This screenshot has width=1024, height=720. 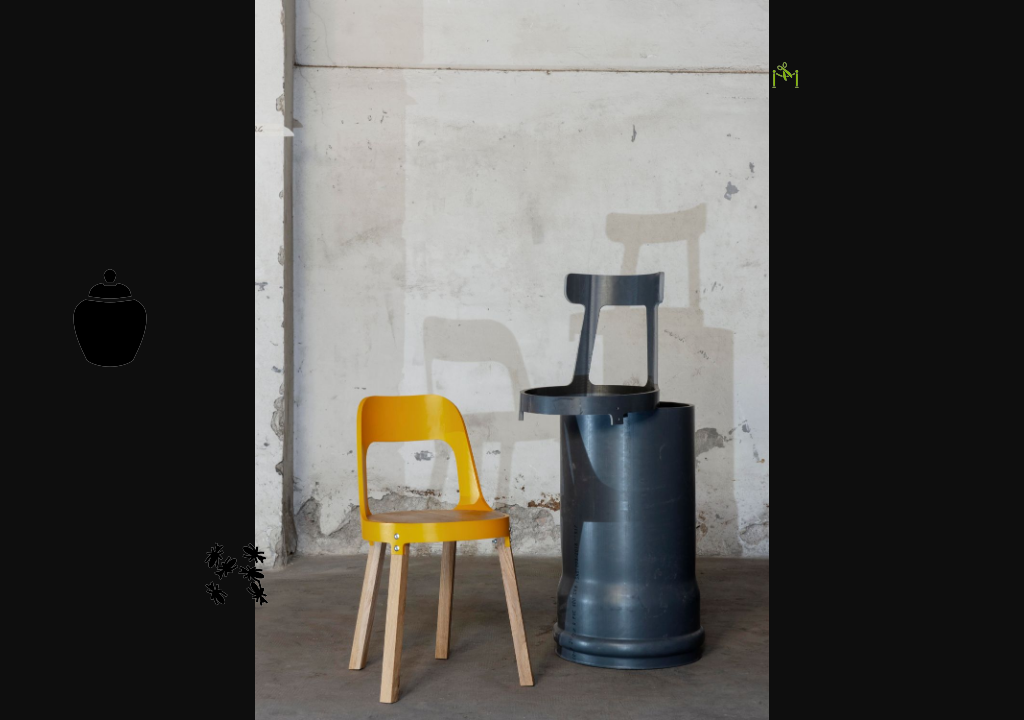 I want to click on indicates a new feature or section launch, so click(x=785, y=74).